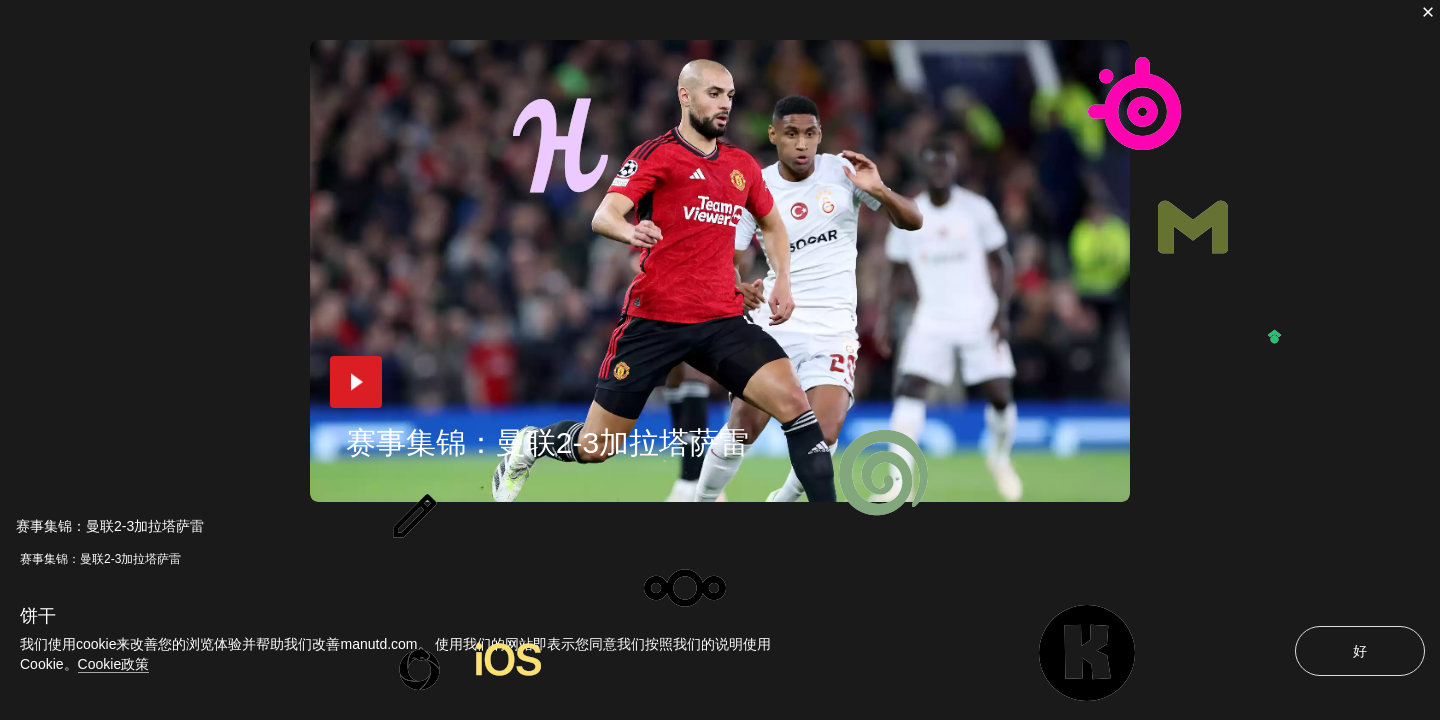 The width and height of the screenshot is (1440, 720). What do you see at coordinates (560, 145) in the screenshot?
I see `visit the Humble Bundle website or store` at bounding box center [560, 145].